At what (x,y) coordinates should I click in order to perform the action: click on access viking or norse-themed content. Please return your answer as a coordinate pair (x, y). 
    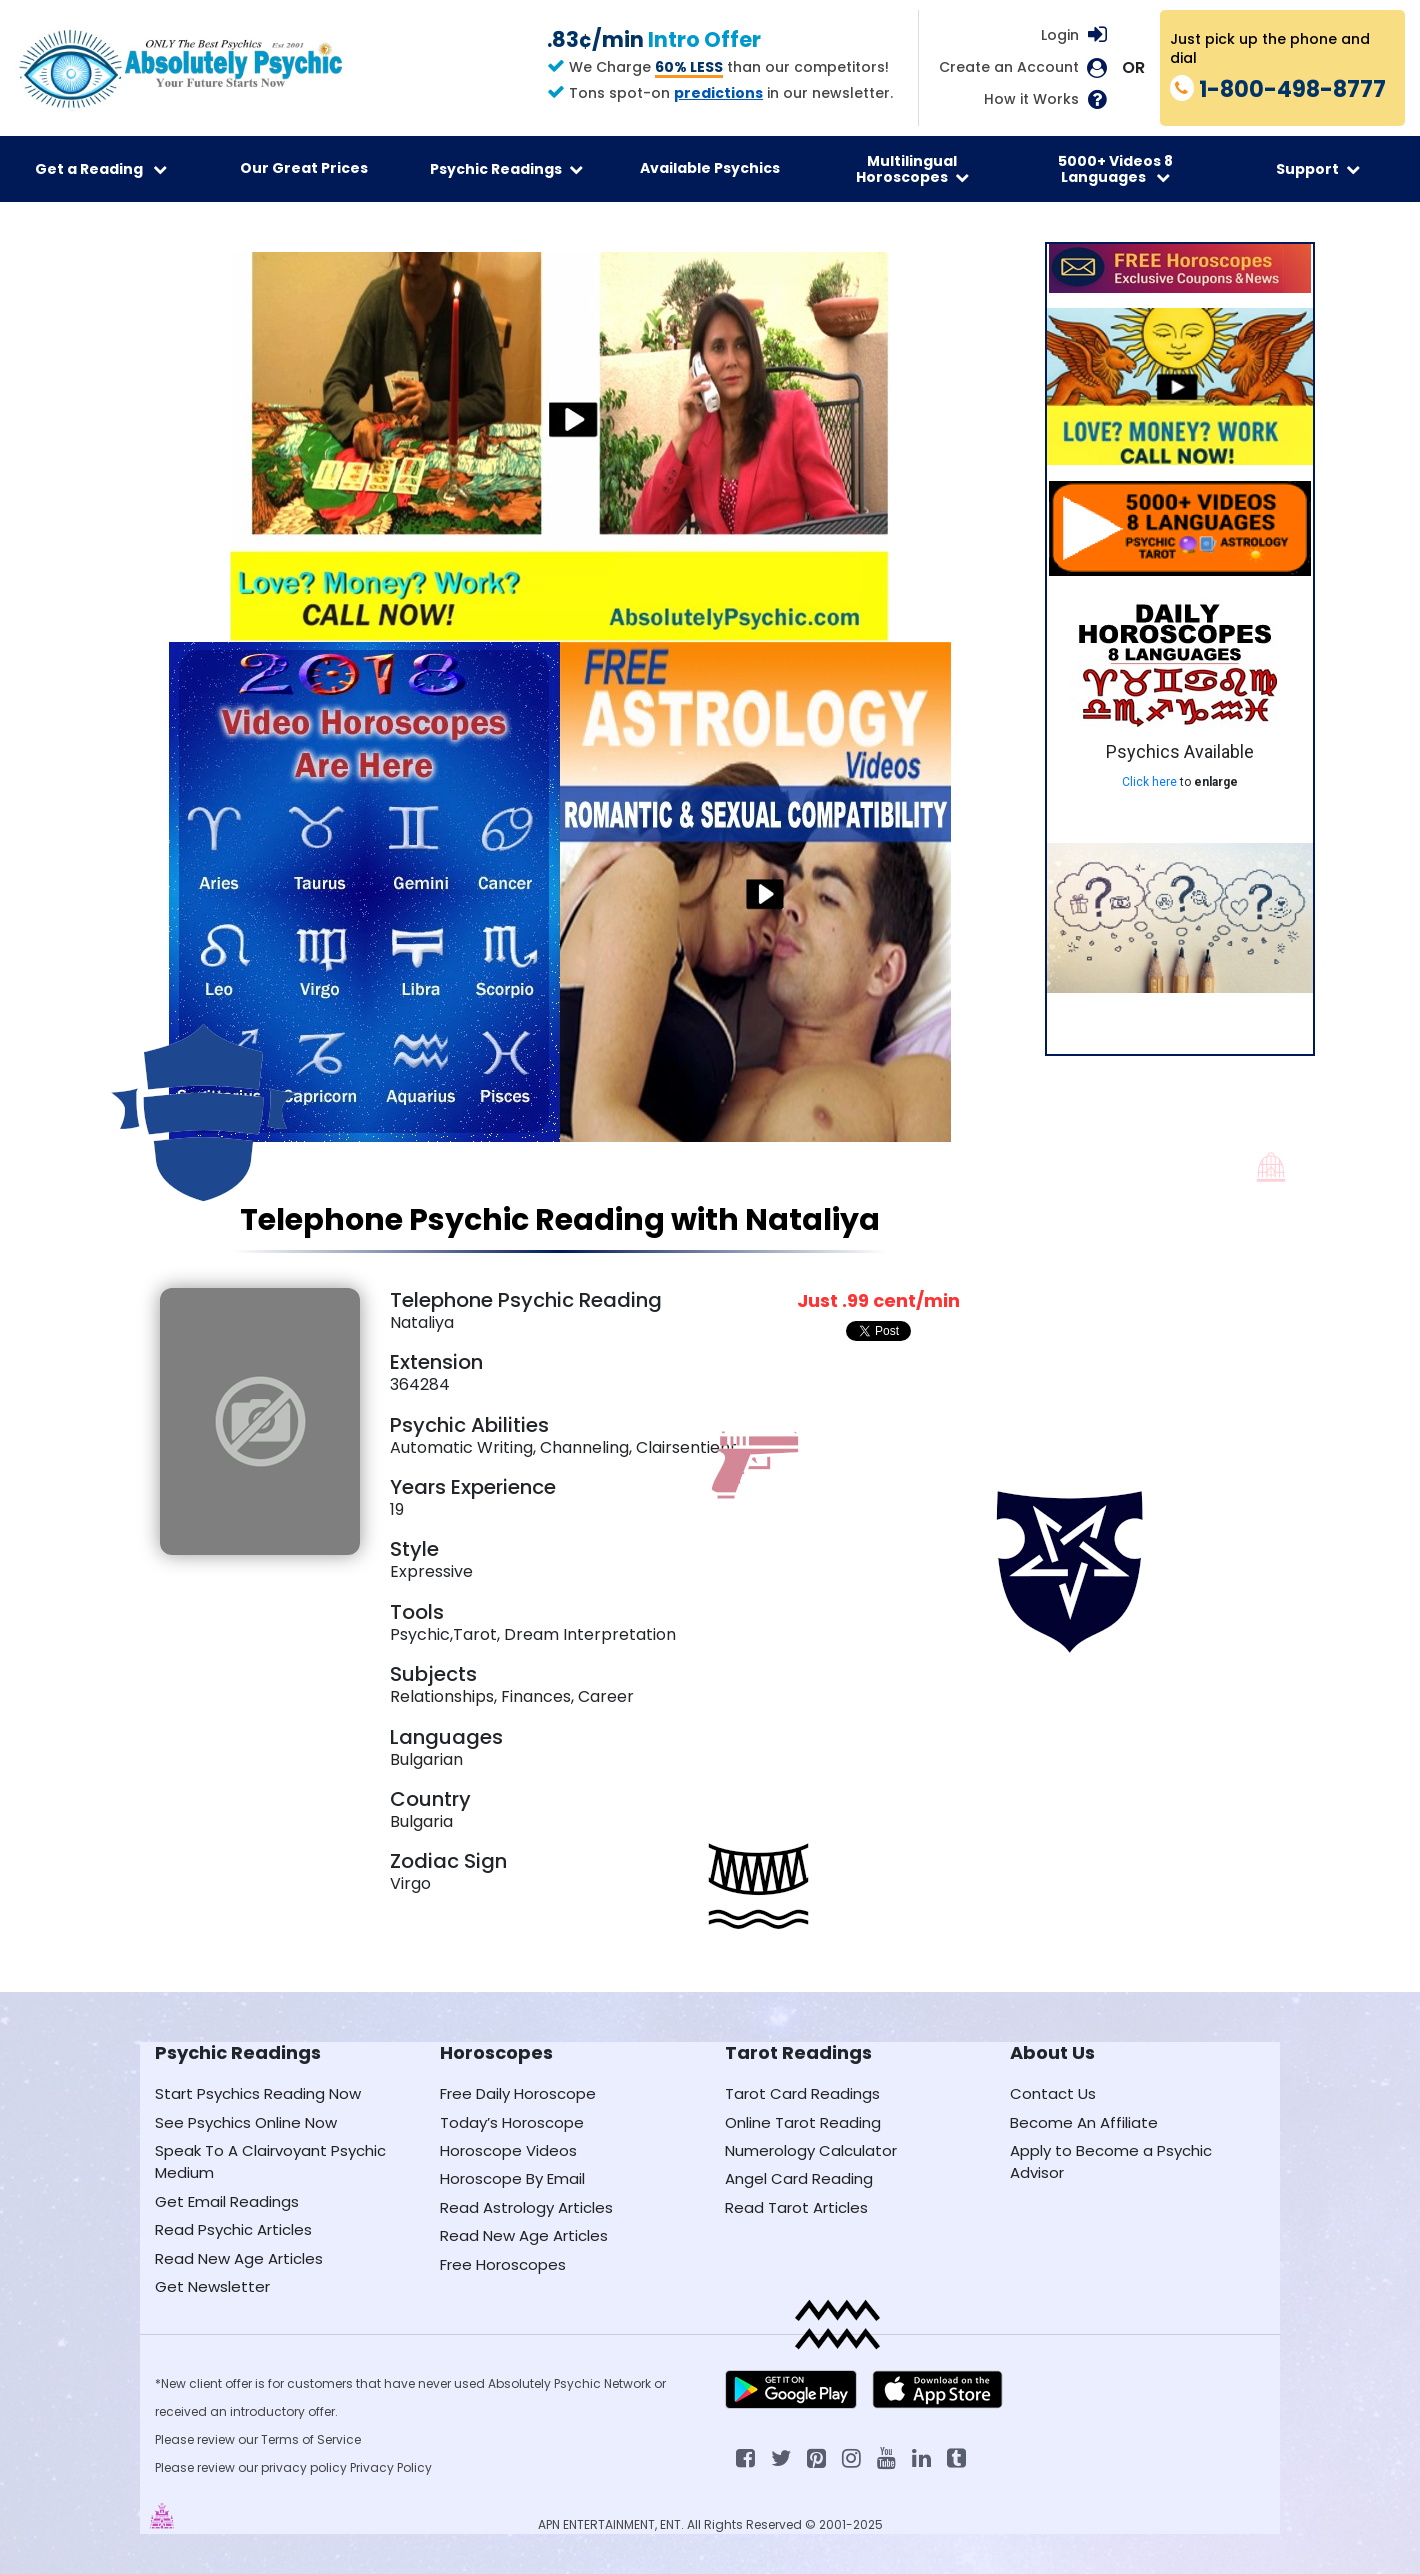
    Looking at the image, I should click on (162, 2516).